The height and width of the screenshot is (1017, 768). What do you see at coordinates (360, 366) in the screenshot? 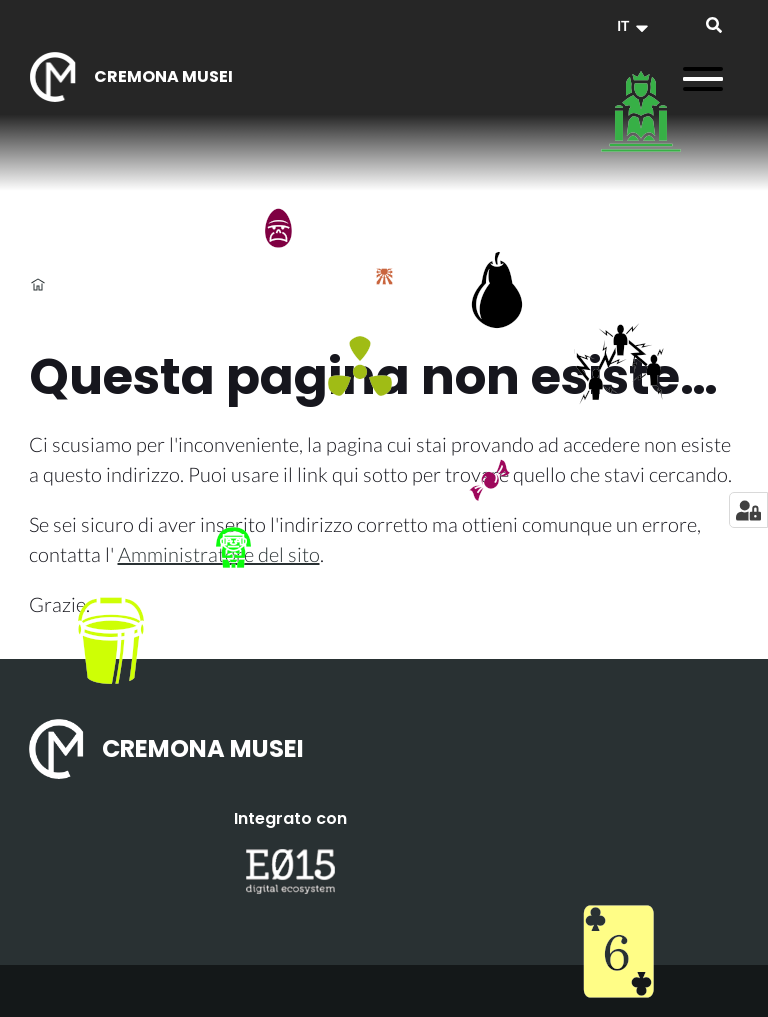
I see `indicates radioactive or hazardous material` at bounding box center [360, 366].